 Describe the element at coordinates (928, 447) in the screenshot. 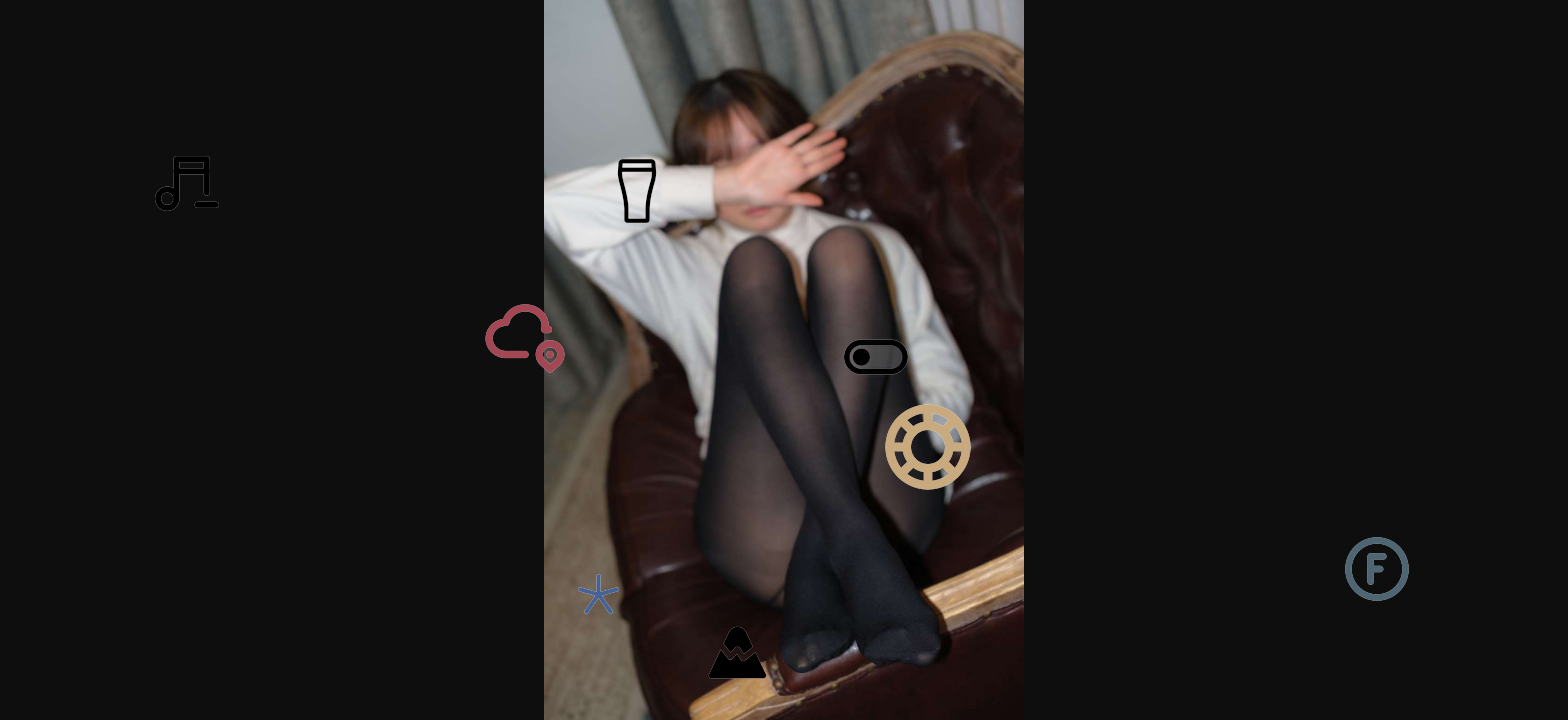

I see `access casino or gambling games` at that location.